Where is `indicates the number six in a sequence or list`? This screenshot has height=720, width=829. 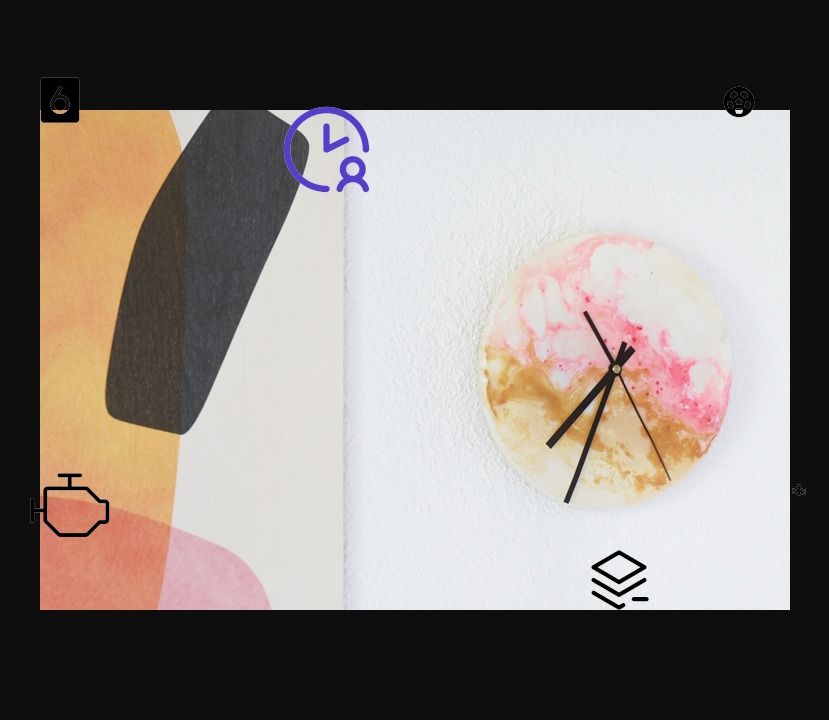
indicates the number six in a sequence or list is located at coordinates (60, 100).